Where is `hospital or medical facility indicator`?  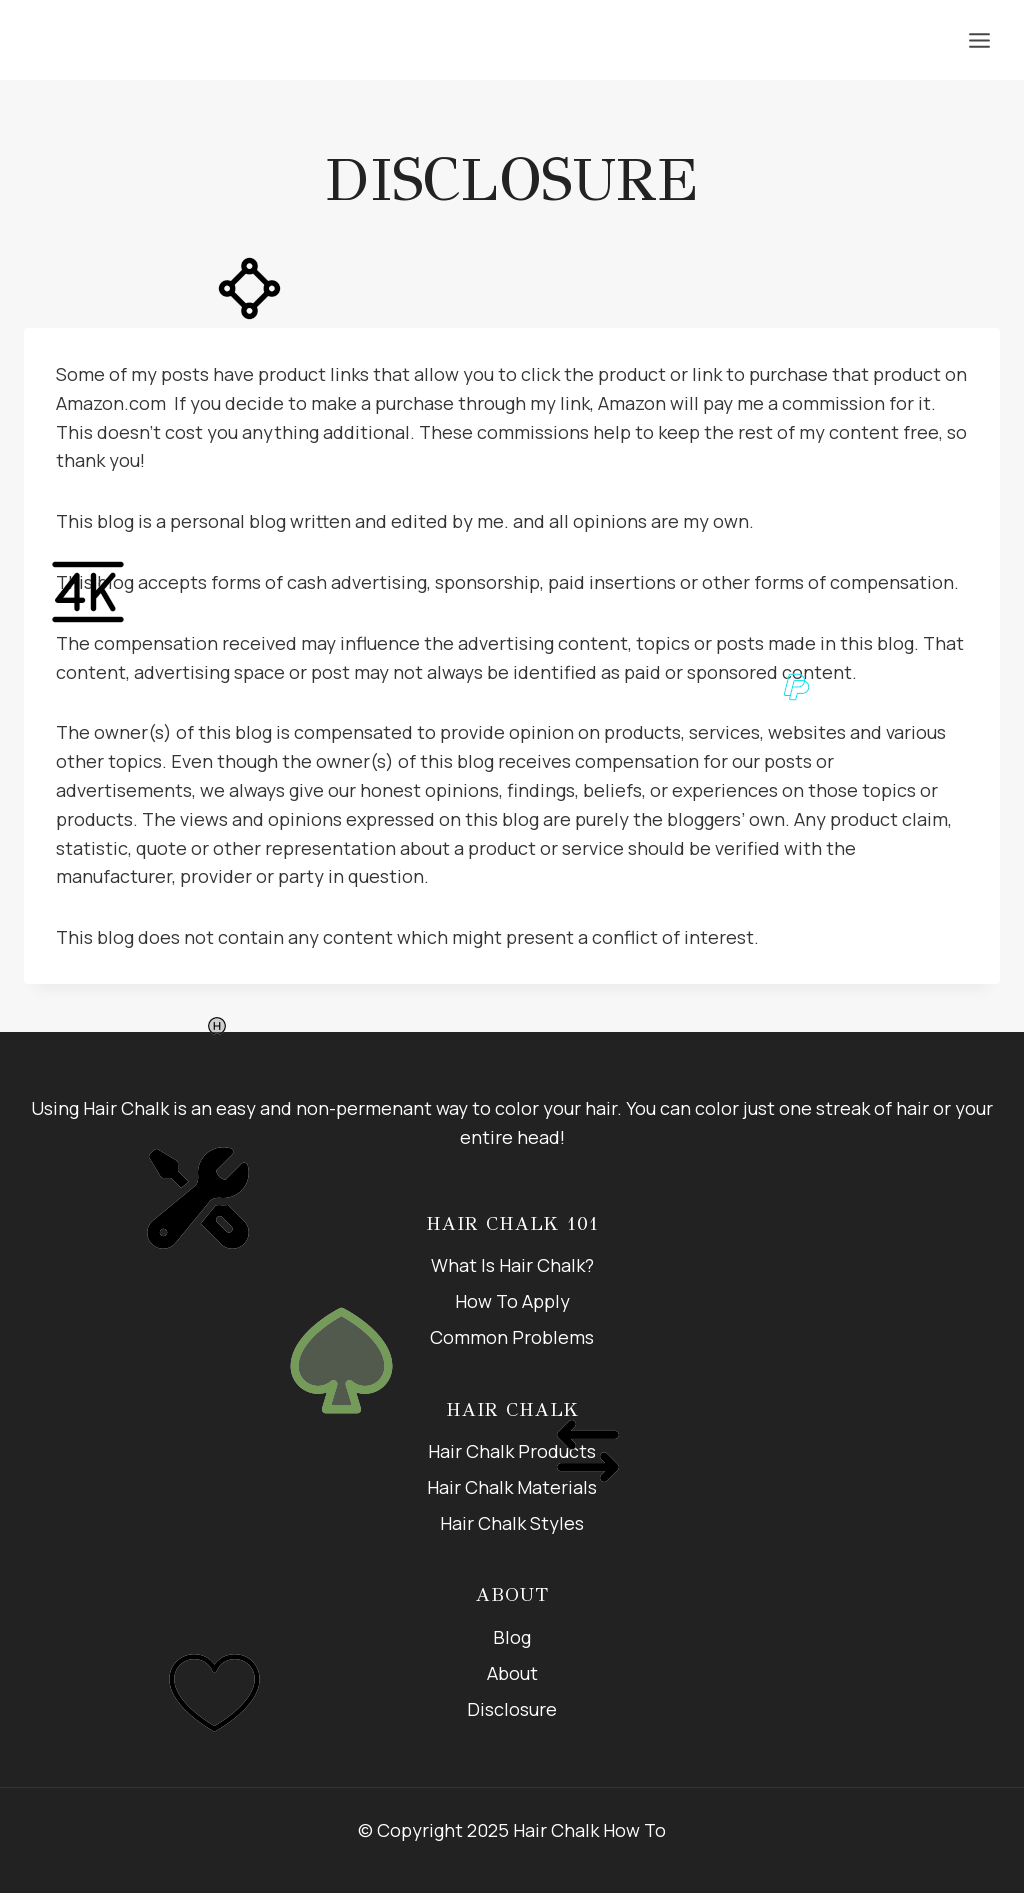
hospital or medical facility indicator is located at coordinates (217, 1026).